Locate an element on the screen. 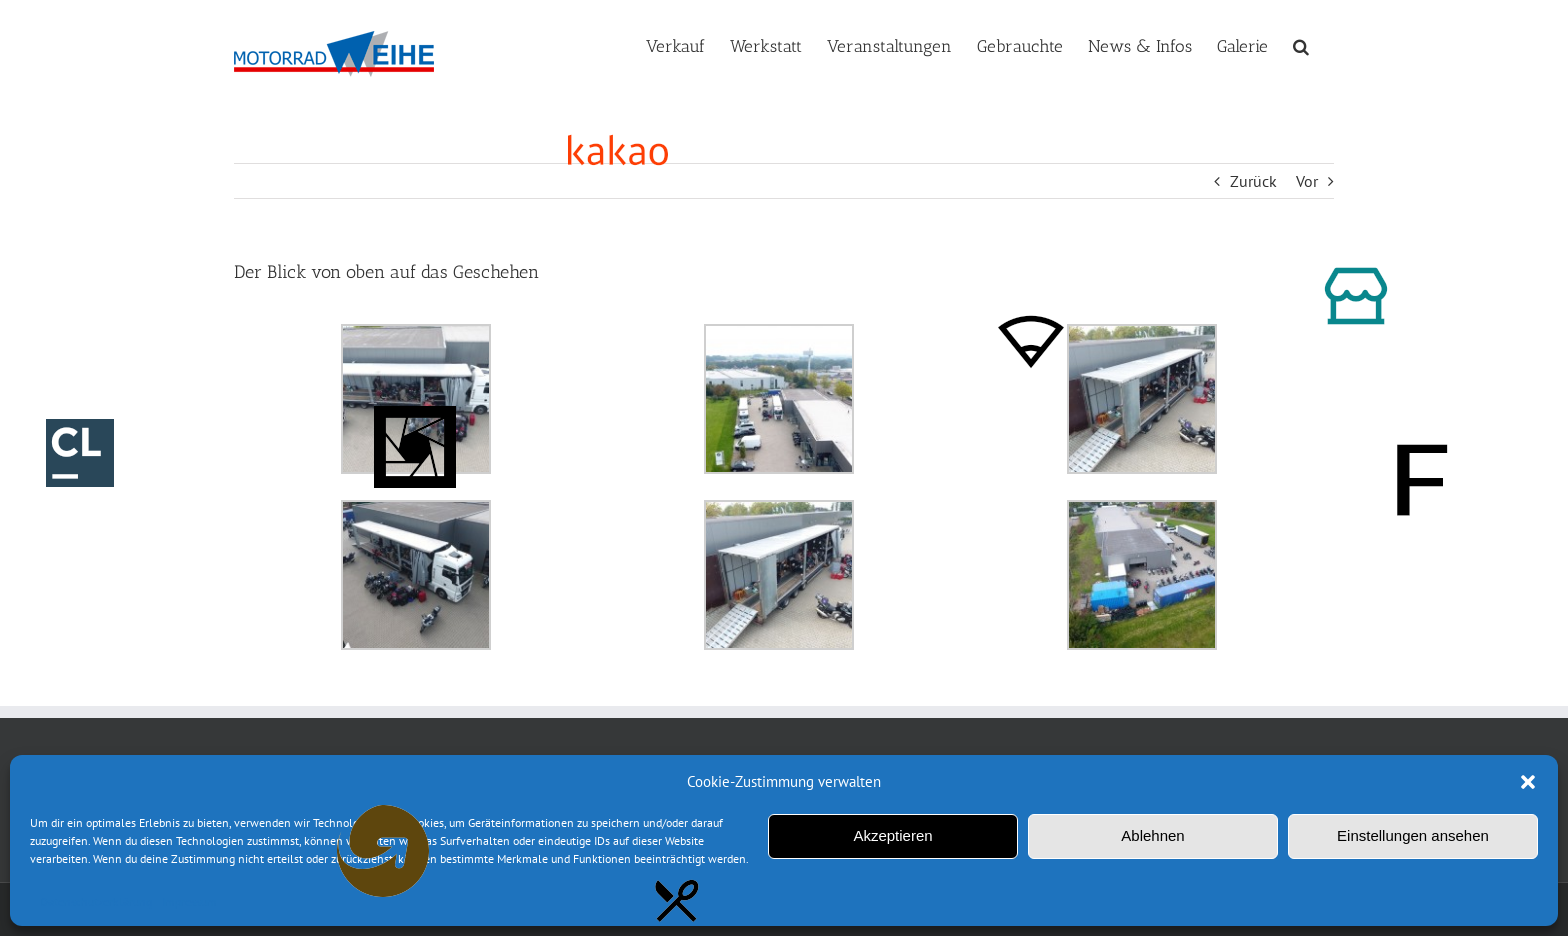  indicates weak wifi signal strength is located at coordinates (1031, 342).